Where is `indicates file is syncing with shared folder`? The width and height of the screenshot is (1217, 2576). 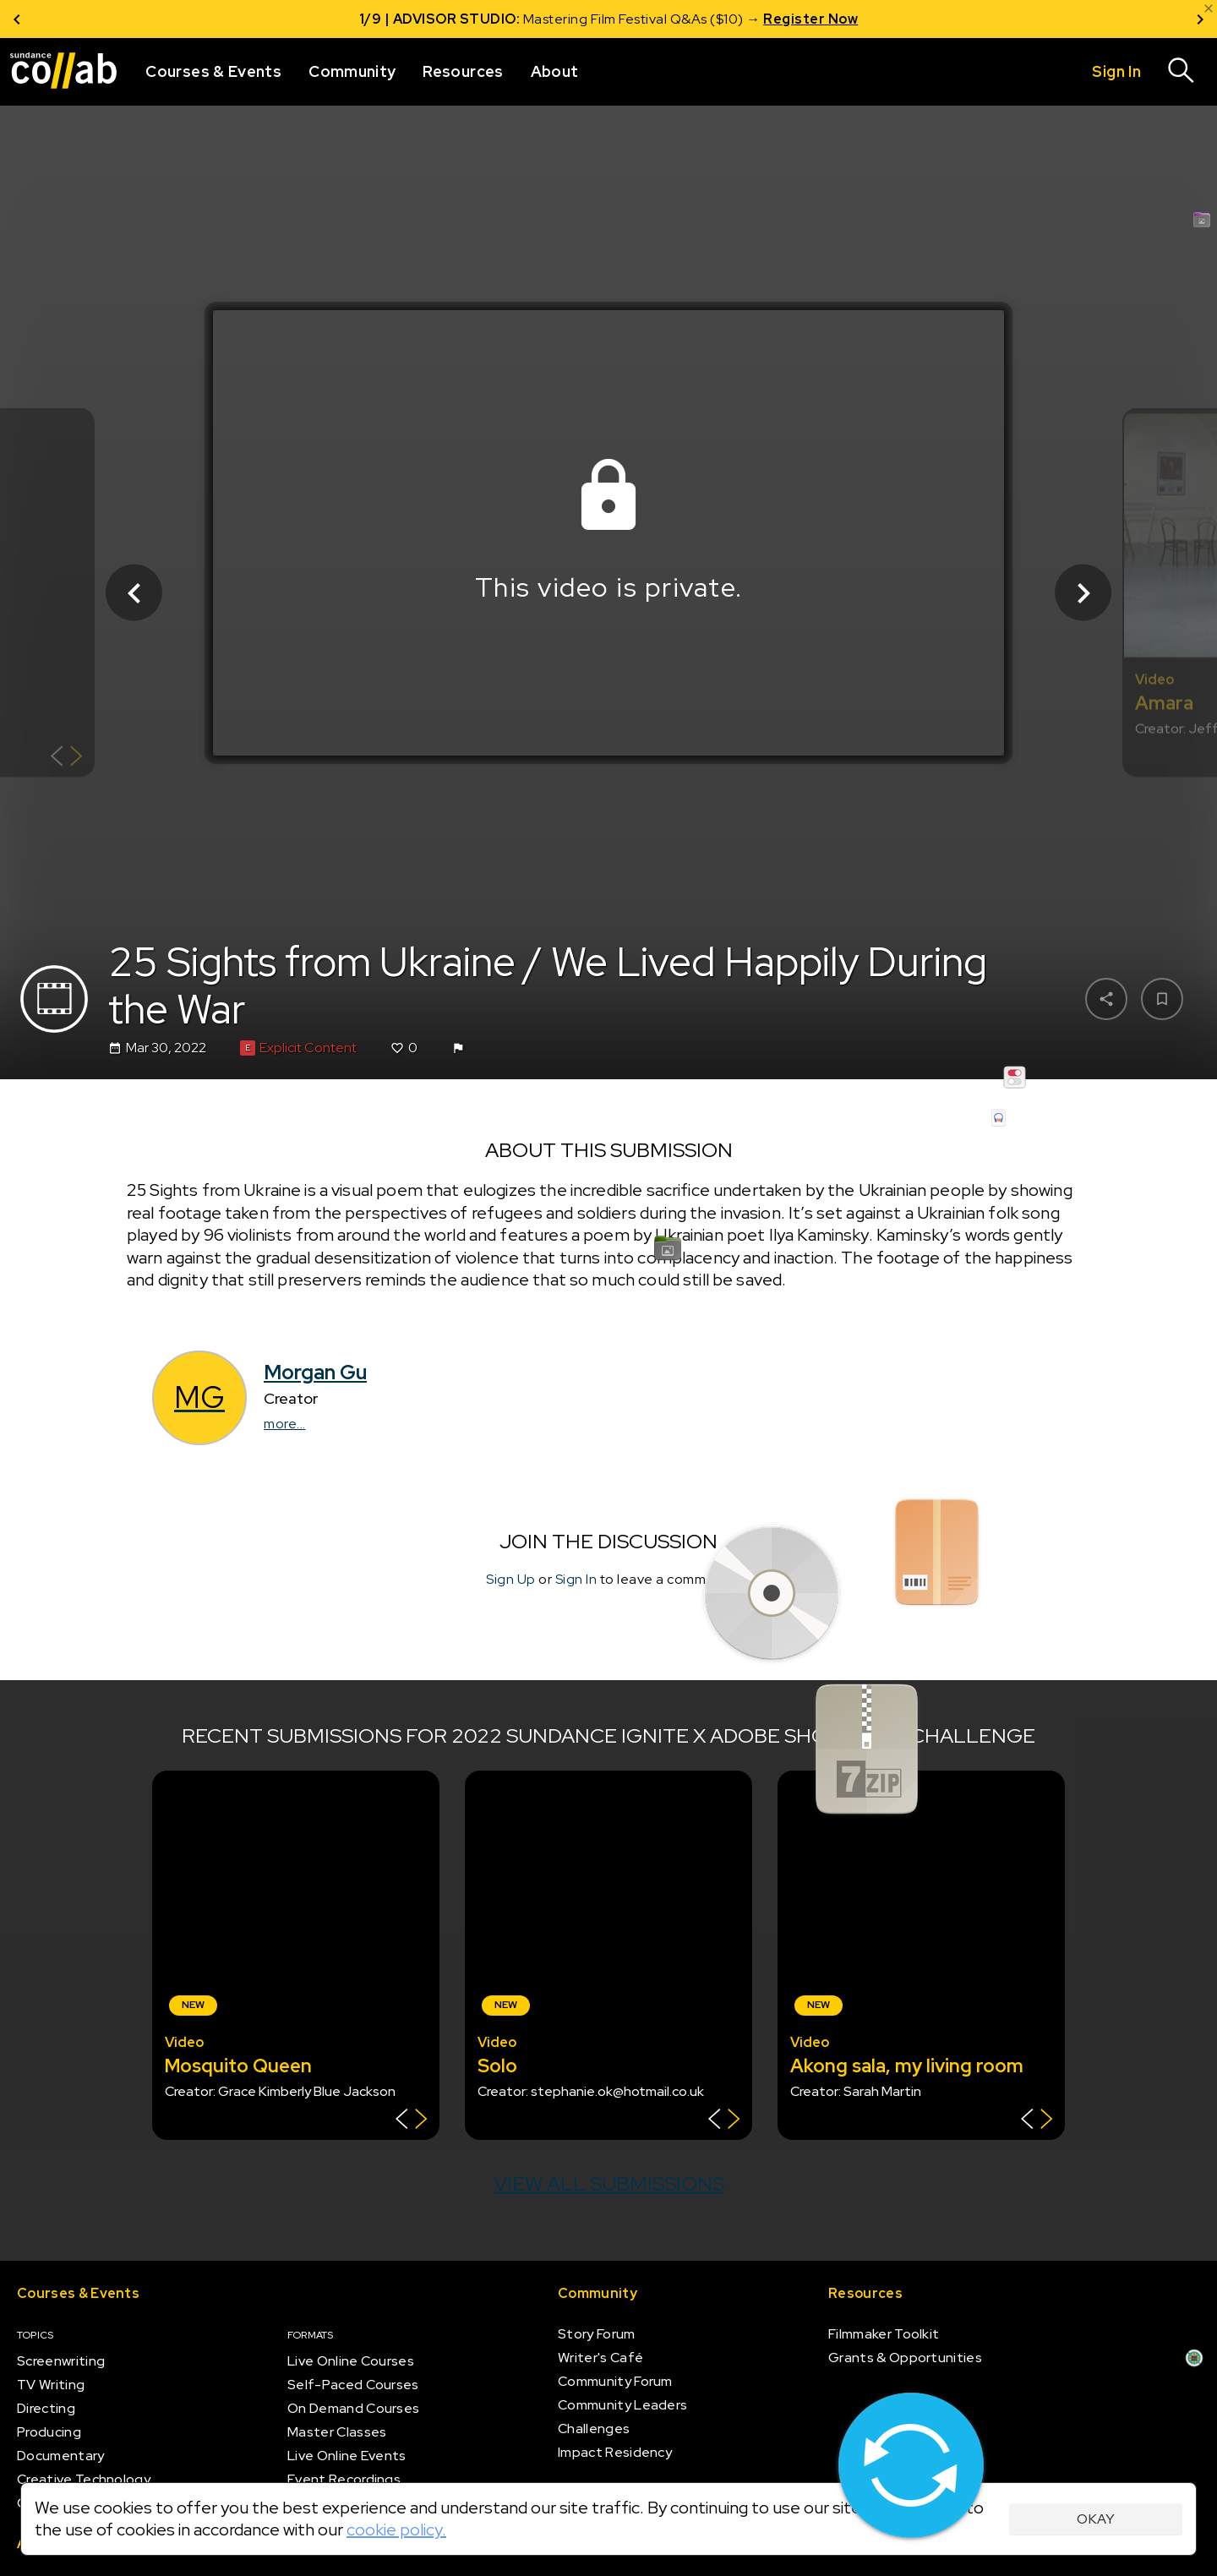 indicates file is syncing with shared folder is located at coordinates (911, 2465).